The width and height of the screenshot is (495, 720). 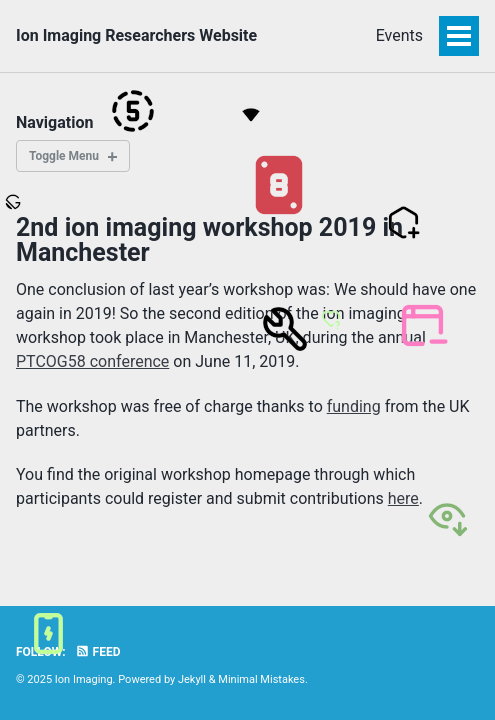 What do you see at coordinates (48, 633) in the screenshot?
I see `indicates device is currently charging` at bounding box center [48, 633].